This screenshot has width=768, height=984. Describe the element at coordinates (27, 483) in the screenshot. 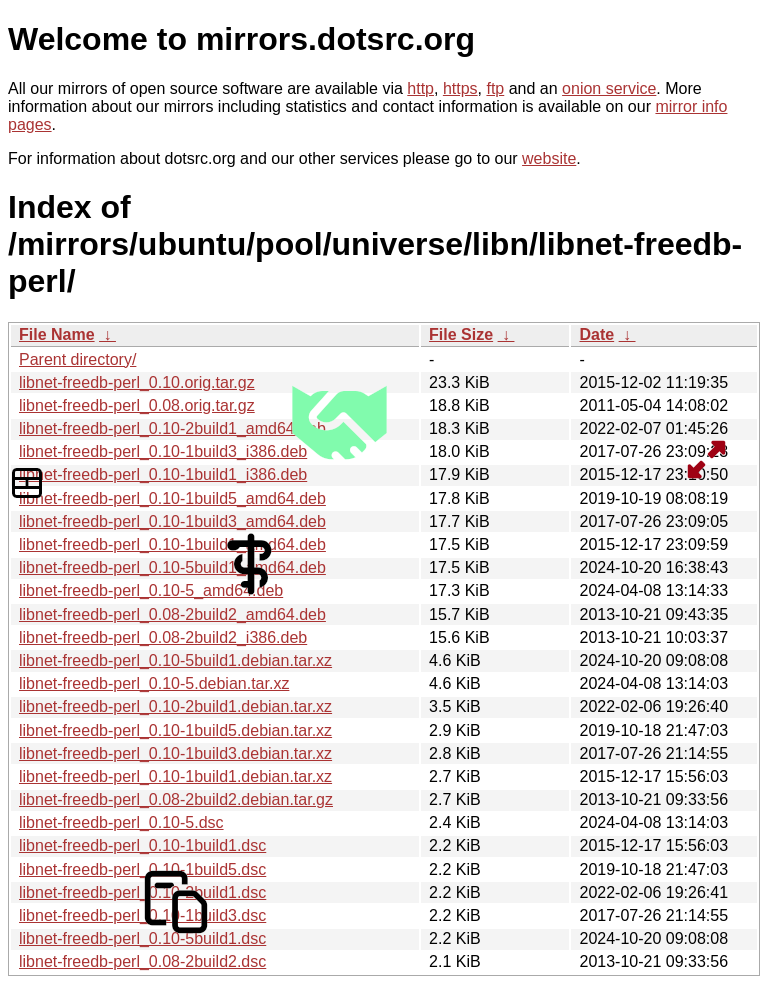

I see `split table cells` at that location.